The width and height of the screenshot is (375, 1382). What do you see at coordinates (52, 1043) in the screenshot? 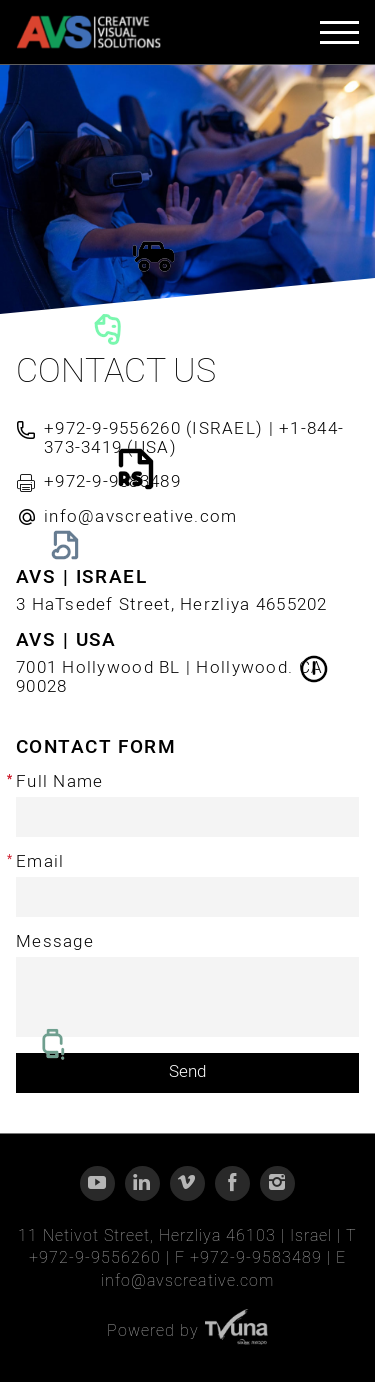
I see `smartwatch alert or notification` at bounding box center [52, 1043].